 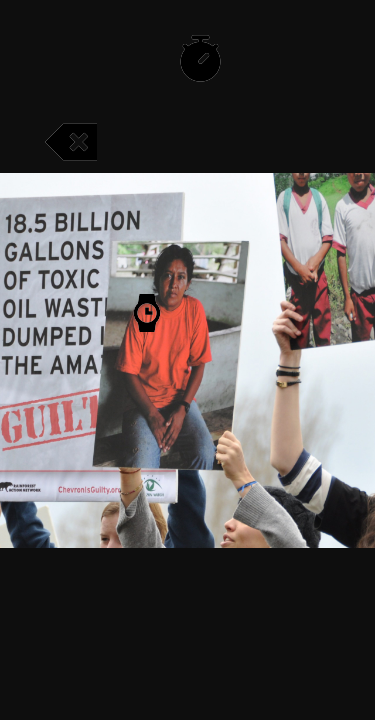 I want to click on view time or clock settings, so click(x=147, y=313).